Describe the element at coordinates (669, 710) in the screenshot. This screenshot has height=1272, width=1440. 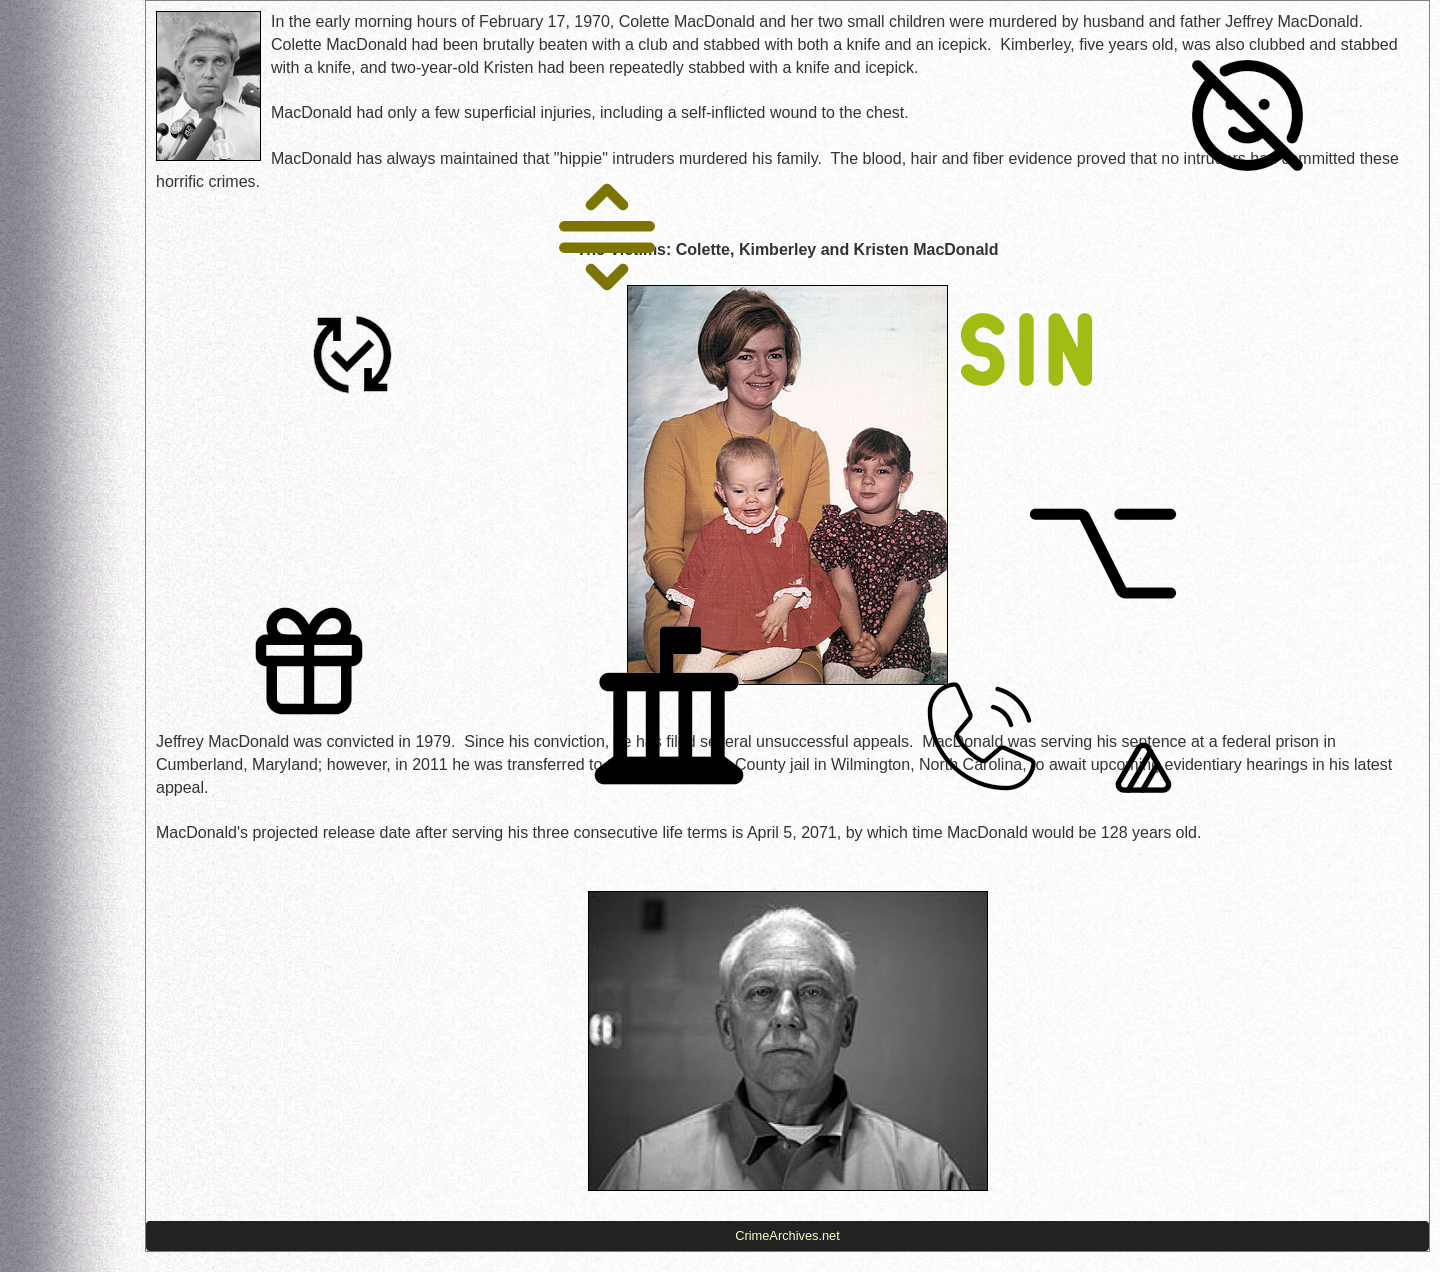
I see `view government or civic locations` at that location.